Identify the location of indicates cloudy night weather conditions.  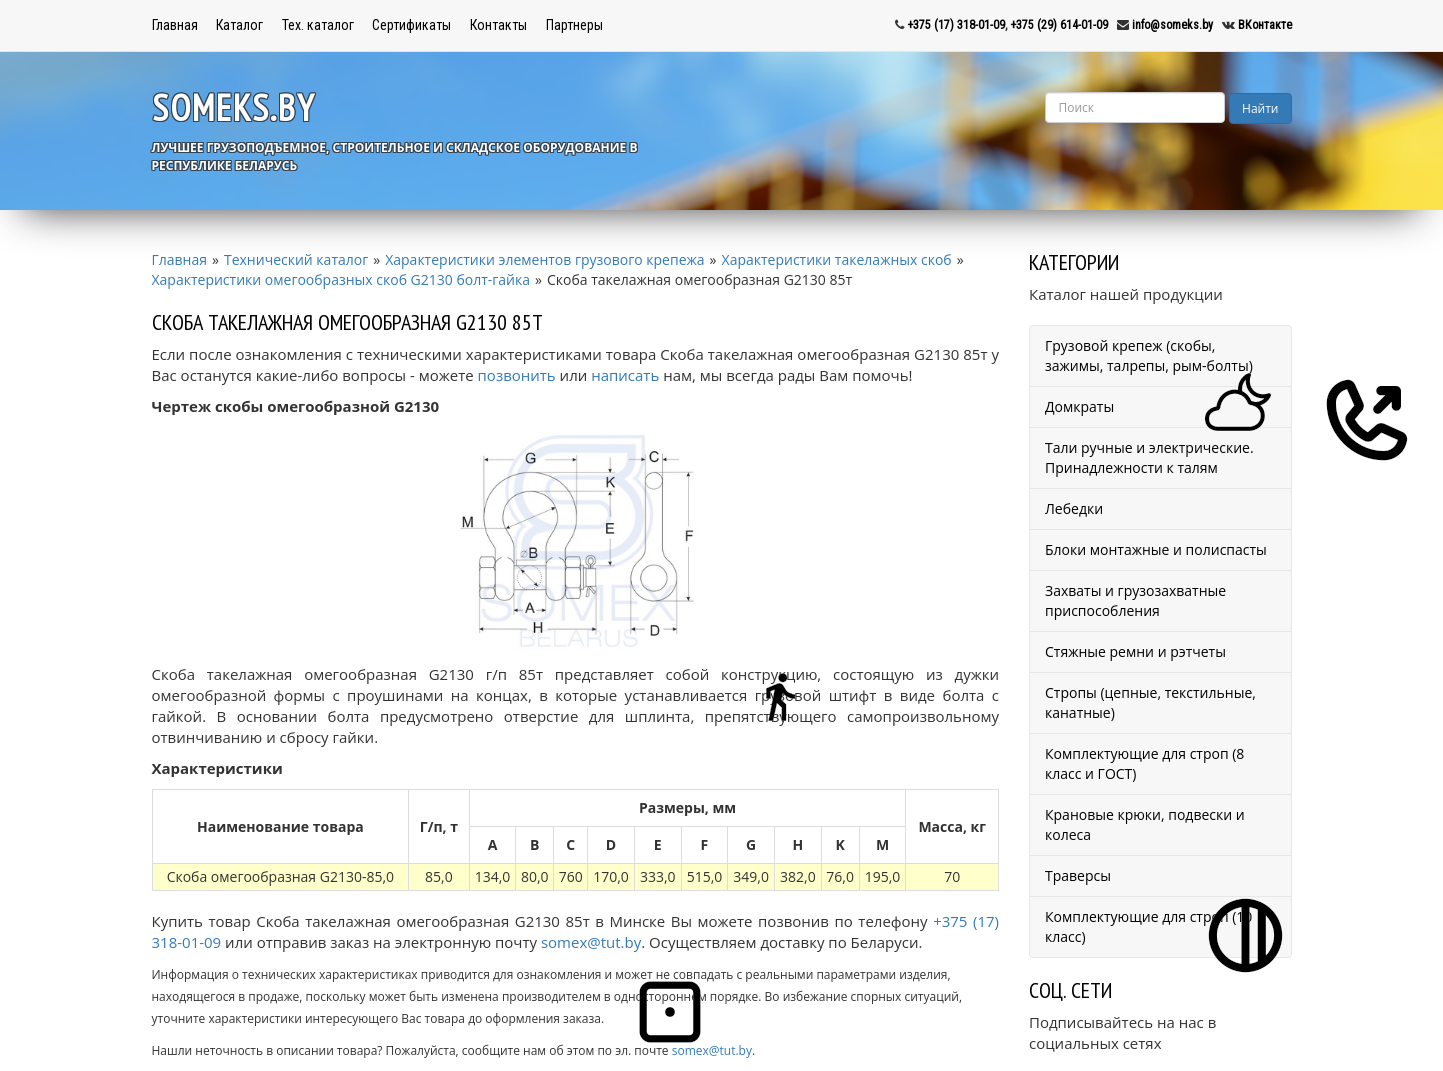
(1238, 402).